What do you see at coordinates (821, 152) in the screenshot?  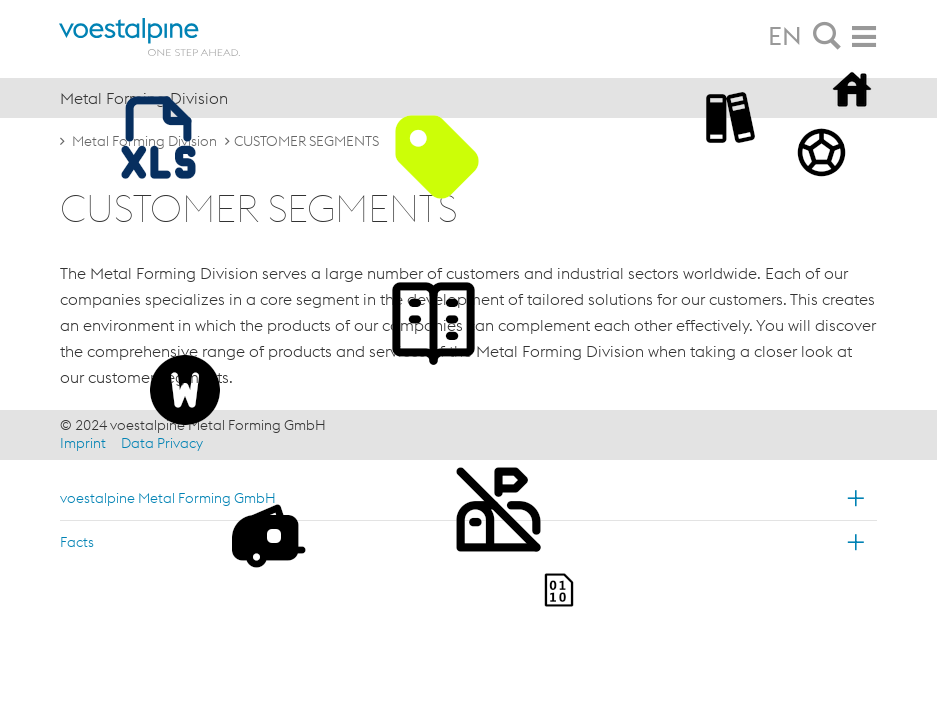 I see `access football or soccer content` at bounding box center [821, 152].